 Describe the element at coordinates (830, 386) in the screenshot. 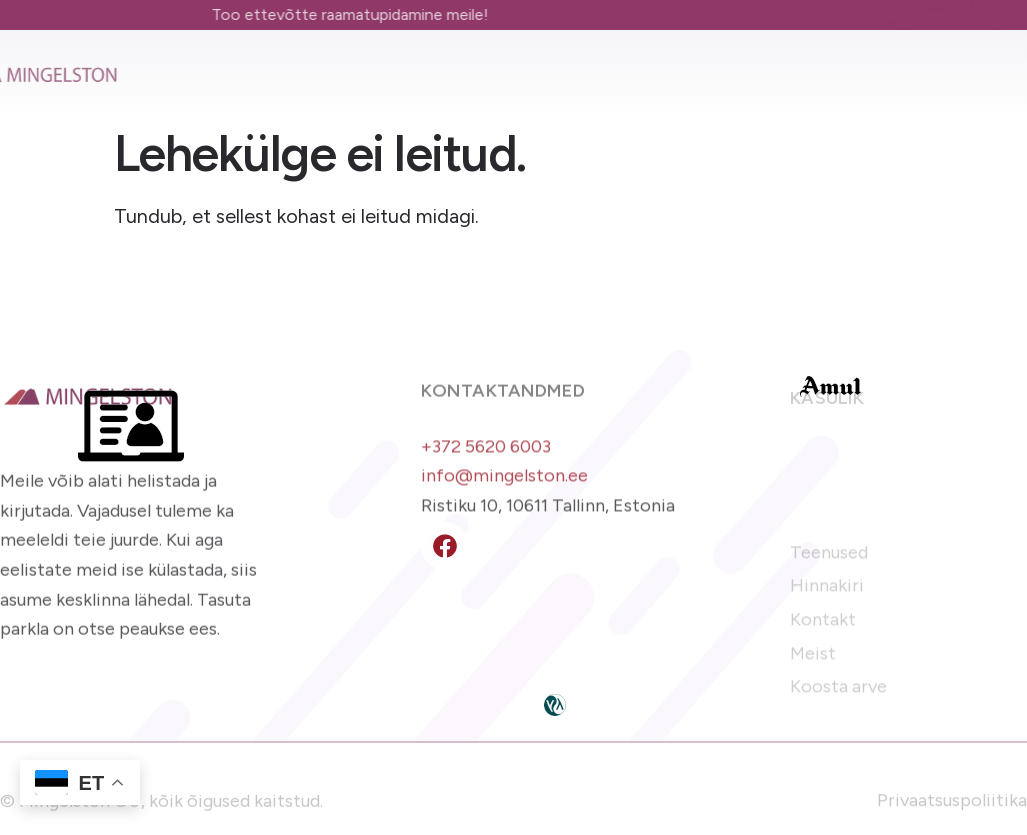

I see `Amul brand logo` at that location.